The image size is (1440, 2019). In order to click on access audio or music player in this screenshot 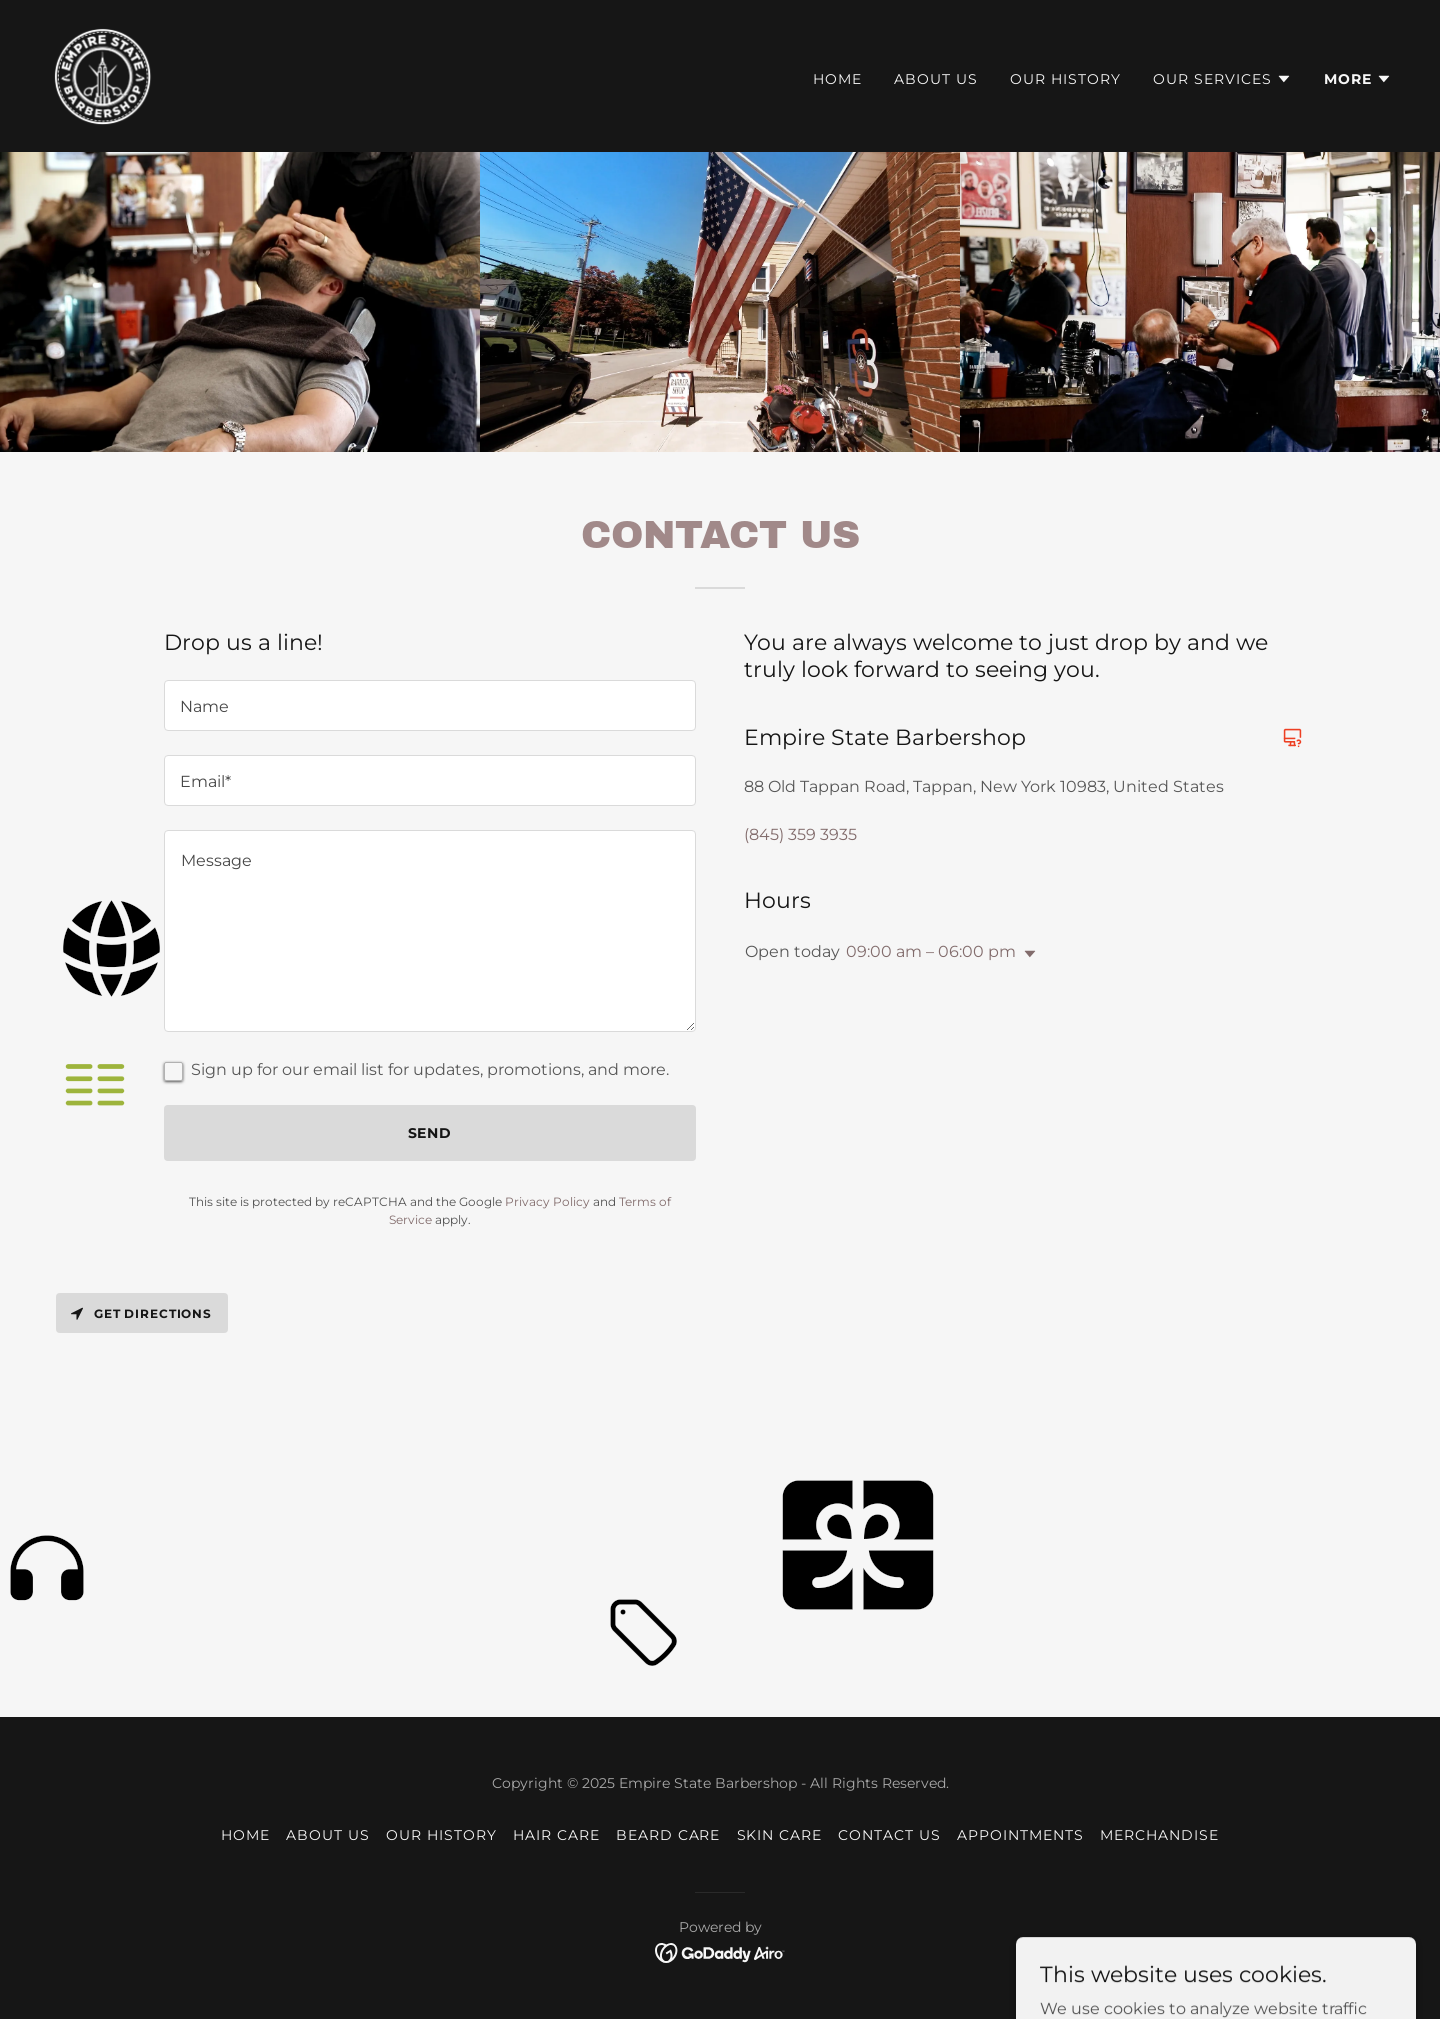, I will do `click(47, 1572)`.